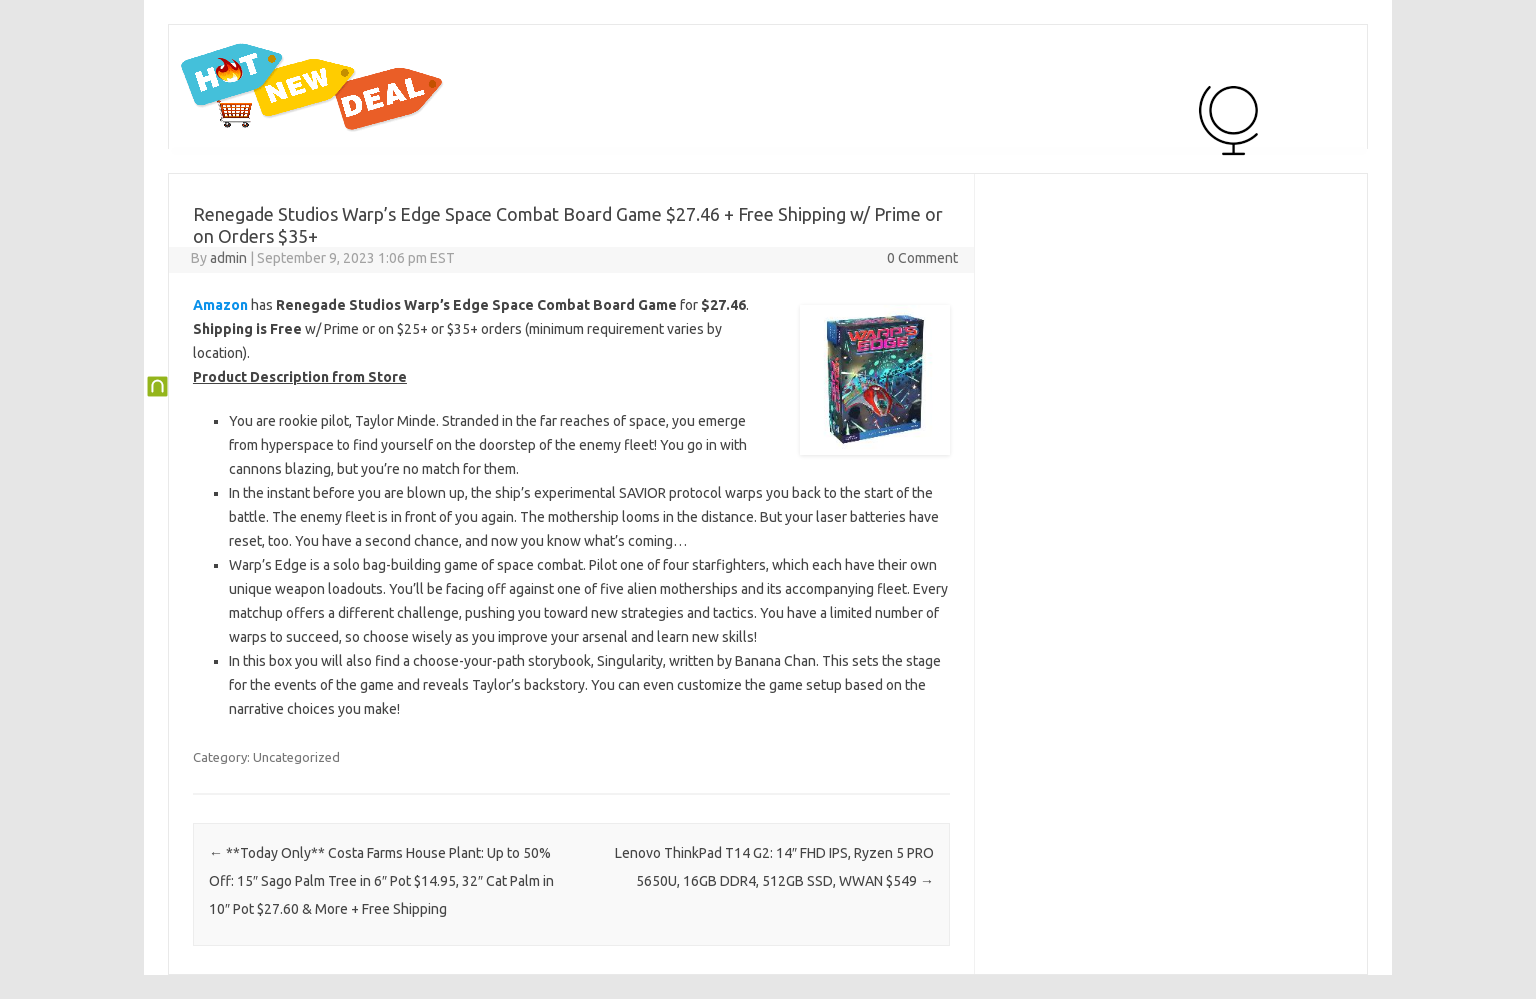 Image resolution: width=1536 pixels, height=999 pixels. Describe the element at coordinates (157, 386) in the screenshot. I see `represents a set intersection or overlap operation` at that location.